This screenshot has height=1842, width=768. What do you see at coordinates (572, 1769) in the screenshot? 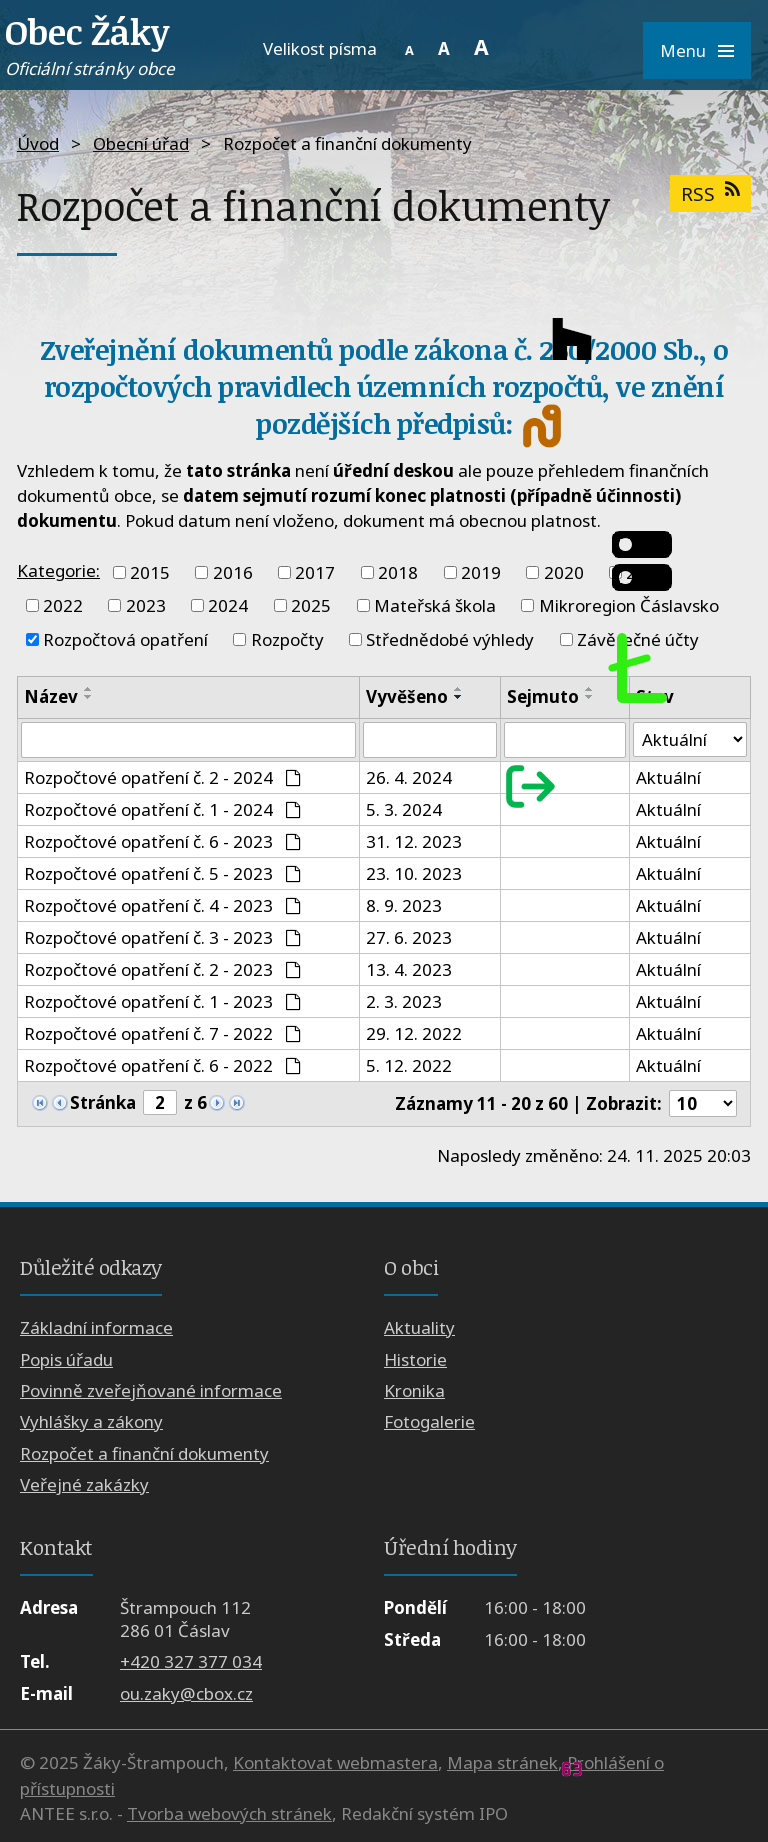
I see `displays the number 63 as a label or identifier` at bounding box center [572, 1769].